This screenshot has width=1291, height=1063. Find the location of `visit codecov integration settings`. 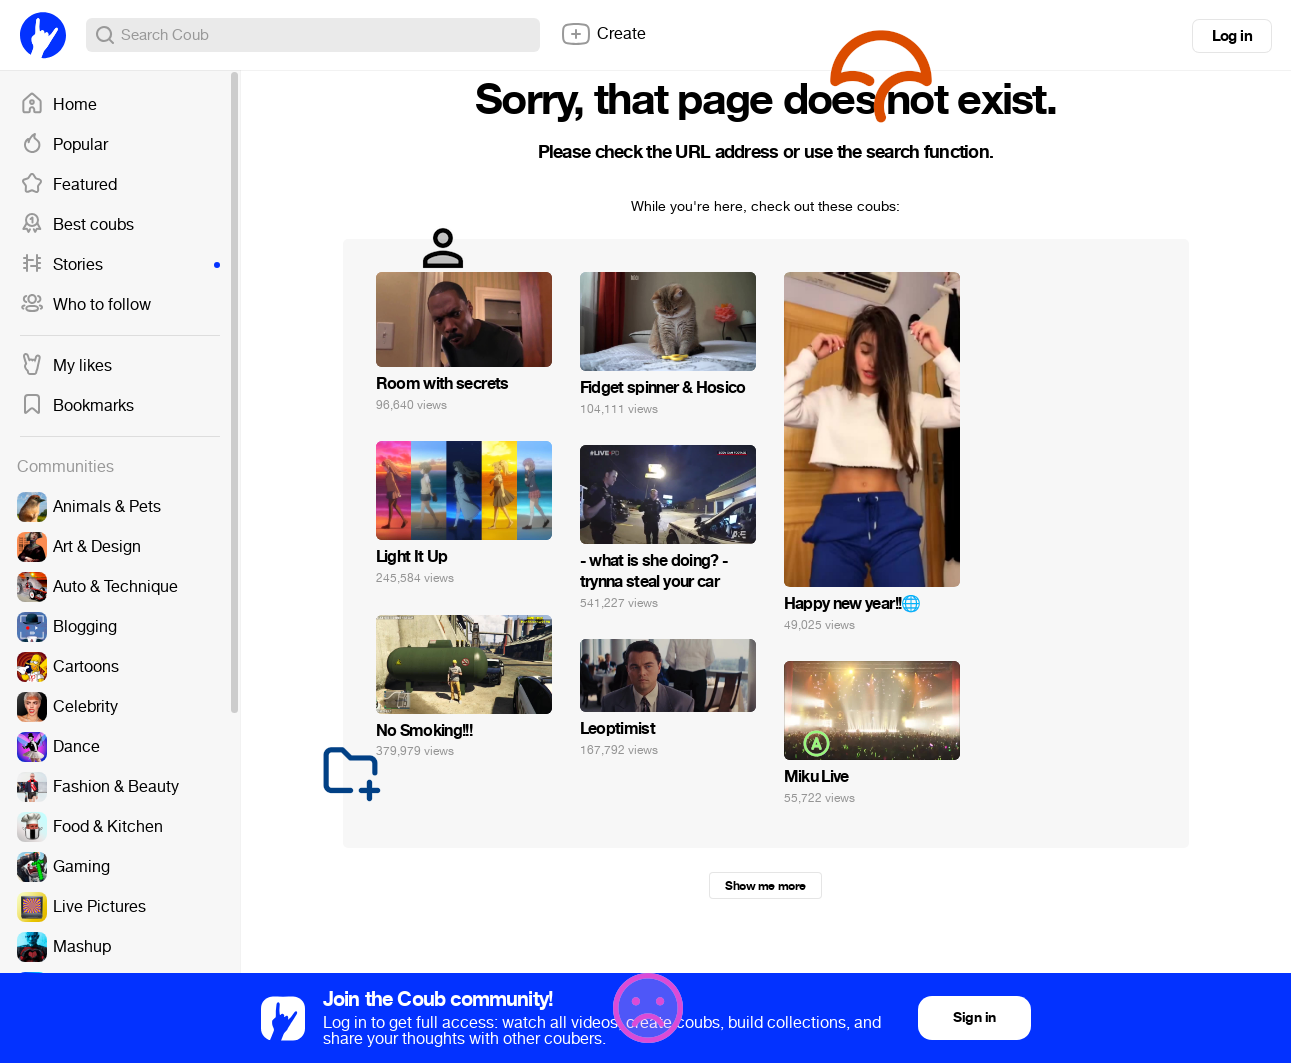

visit codecov integration settings is located at coordinates (881, 76).